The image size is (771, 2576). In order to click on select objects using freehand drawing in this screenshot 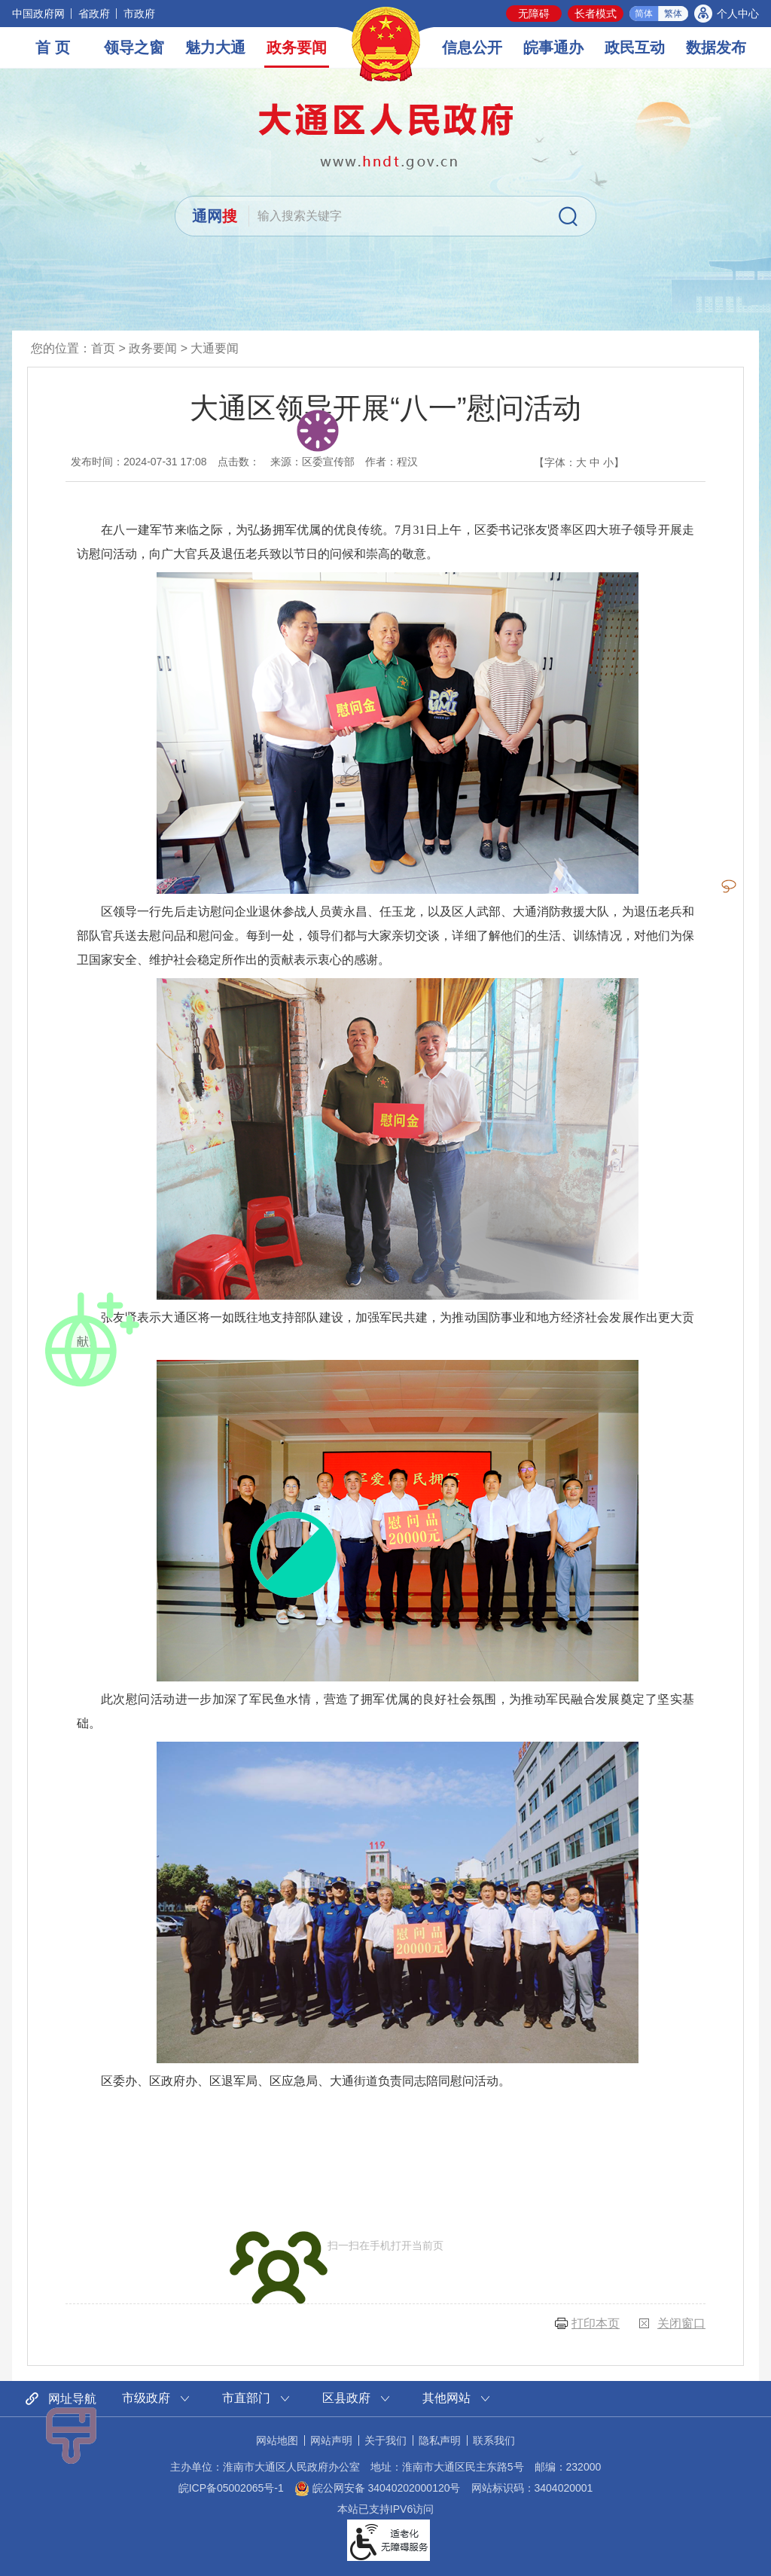, I will do `click(729, 886)`.